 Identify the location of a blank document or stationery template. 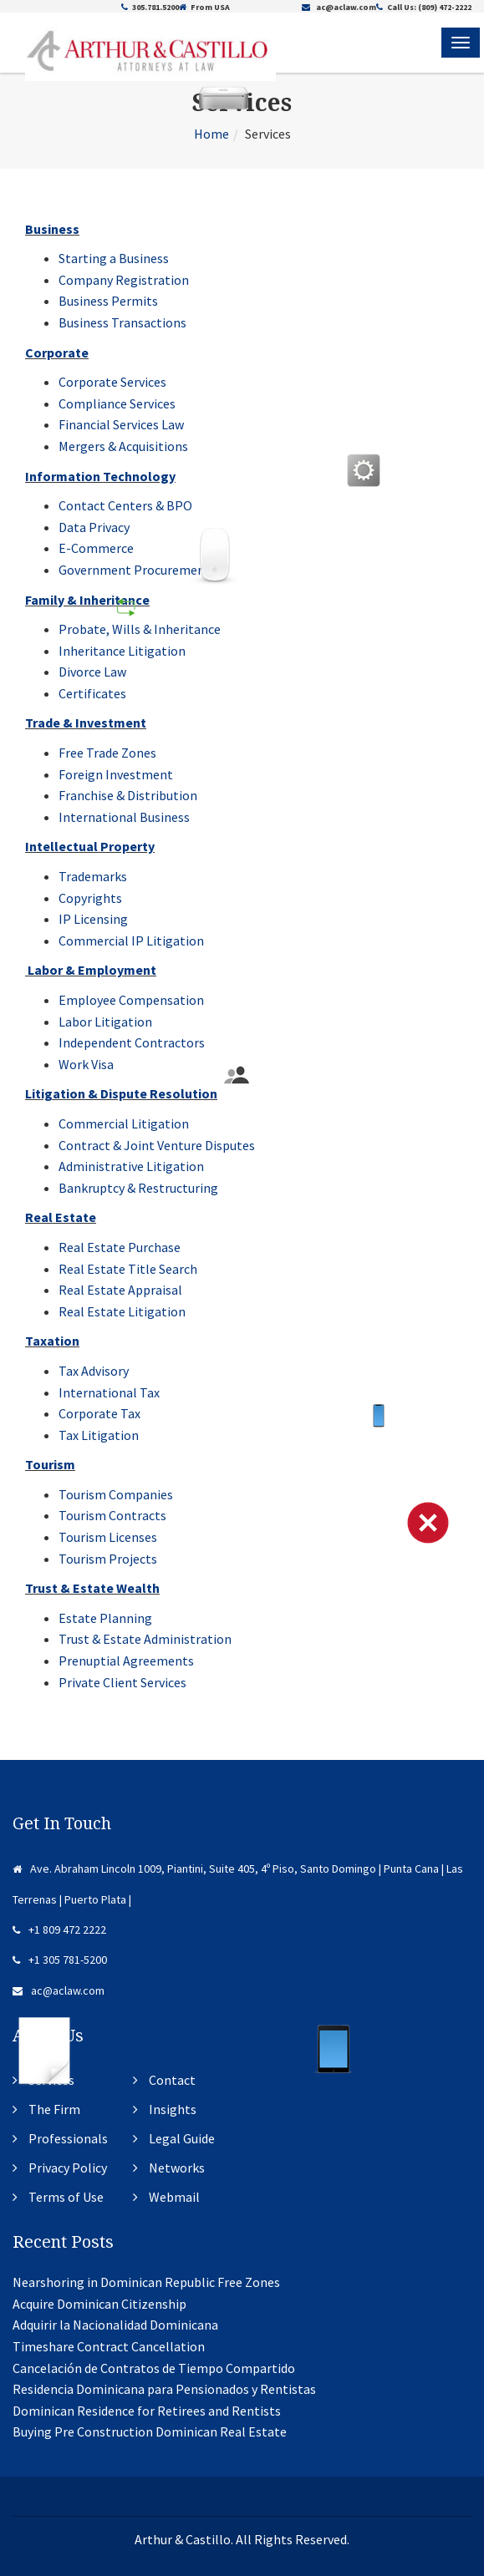
(44, 2052).